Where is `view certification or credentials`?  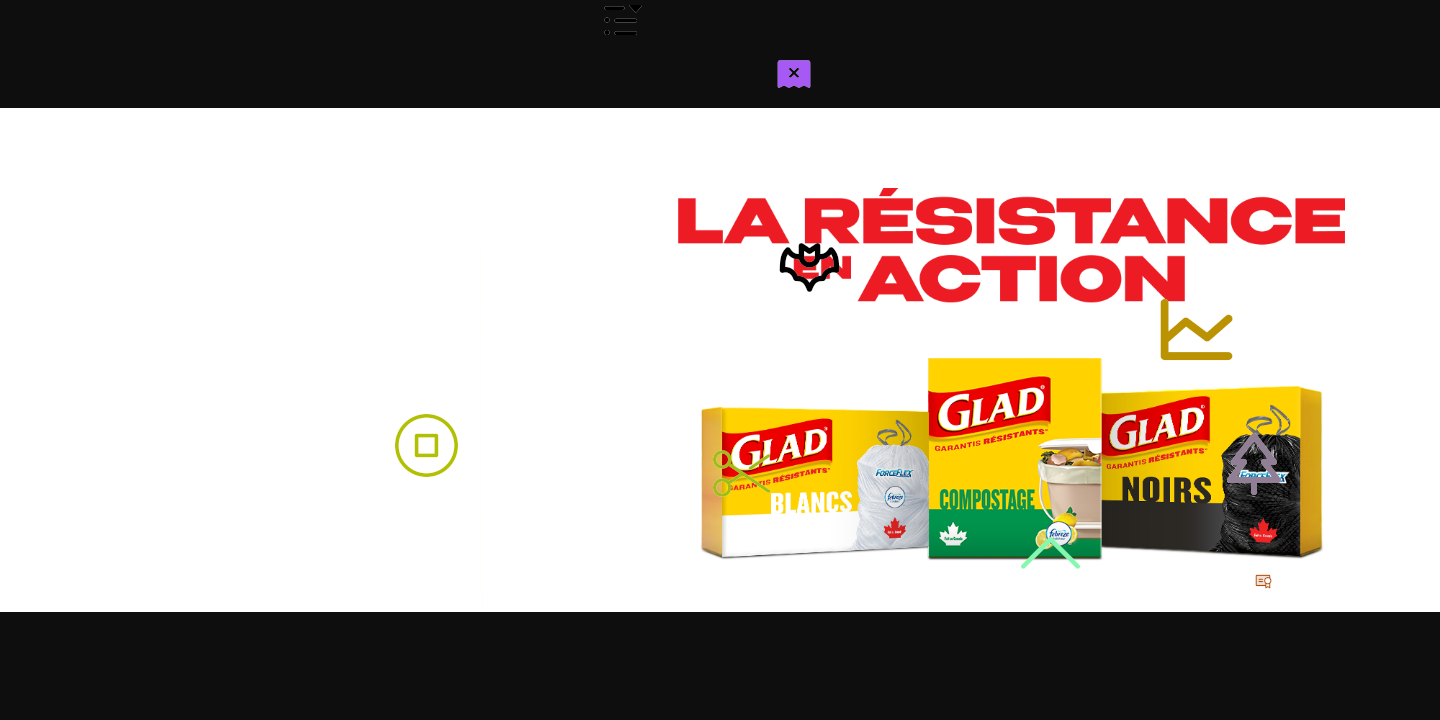 view certification or credentials is located at coordinates (1263, 581).